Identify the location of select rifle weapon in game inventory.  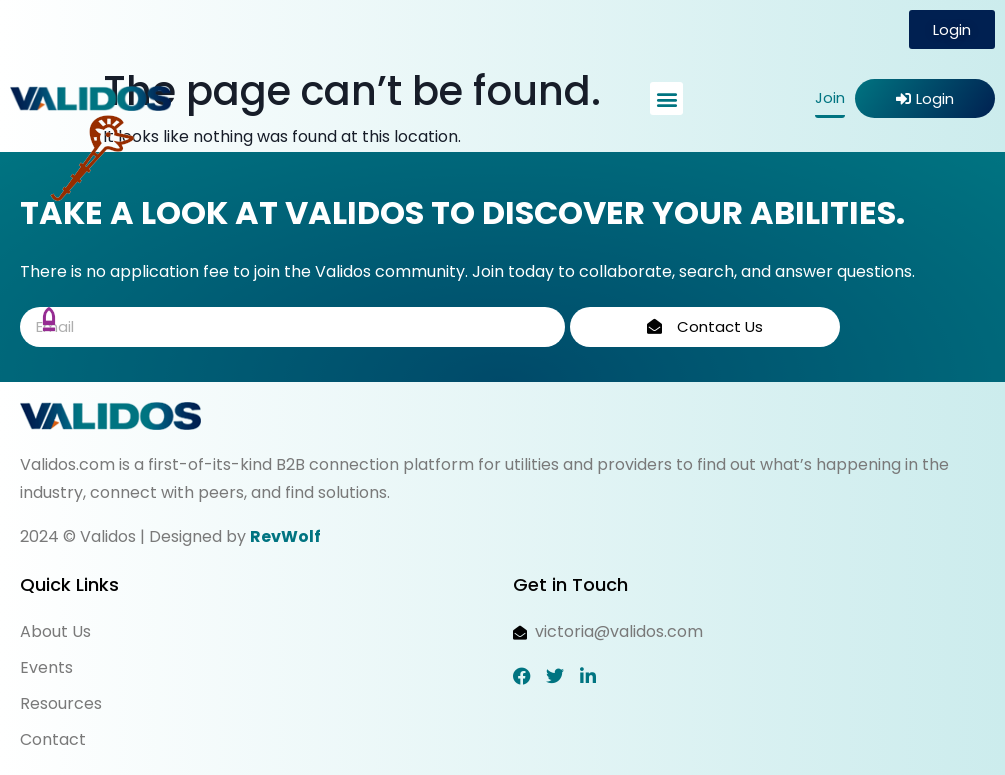
(49, 319).